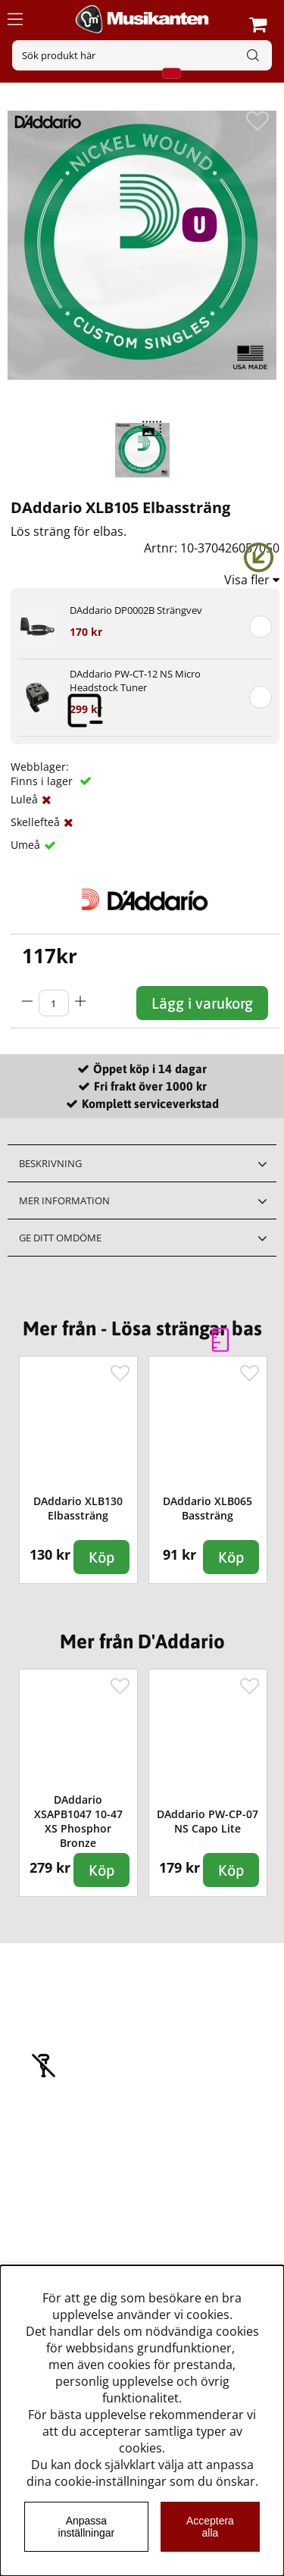  What do you see at coordinates (199, 224) in the screenshot?
I see `indicates an unread item or status` at bounding box center [199, 224].